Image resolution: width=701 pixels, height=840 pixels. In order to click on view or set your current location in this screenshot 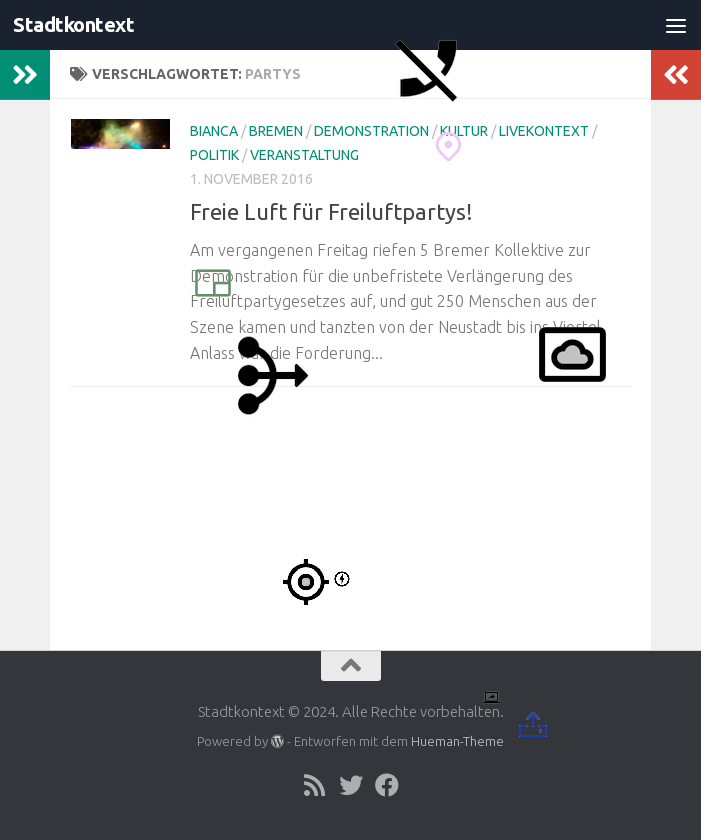, I will do `click(448, 146)`.